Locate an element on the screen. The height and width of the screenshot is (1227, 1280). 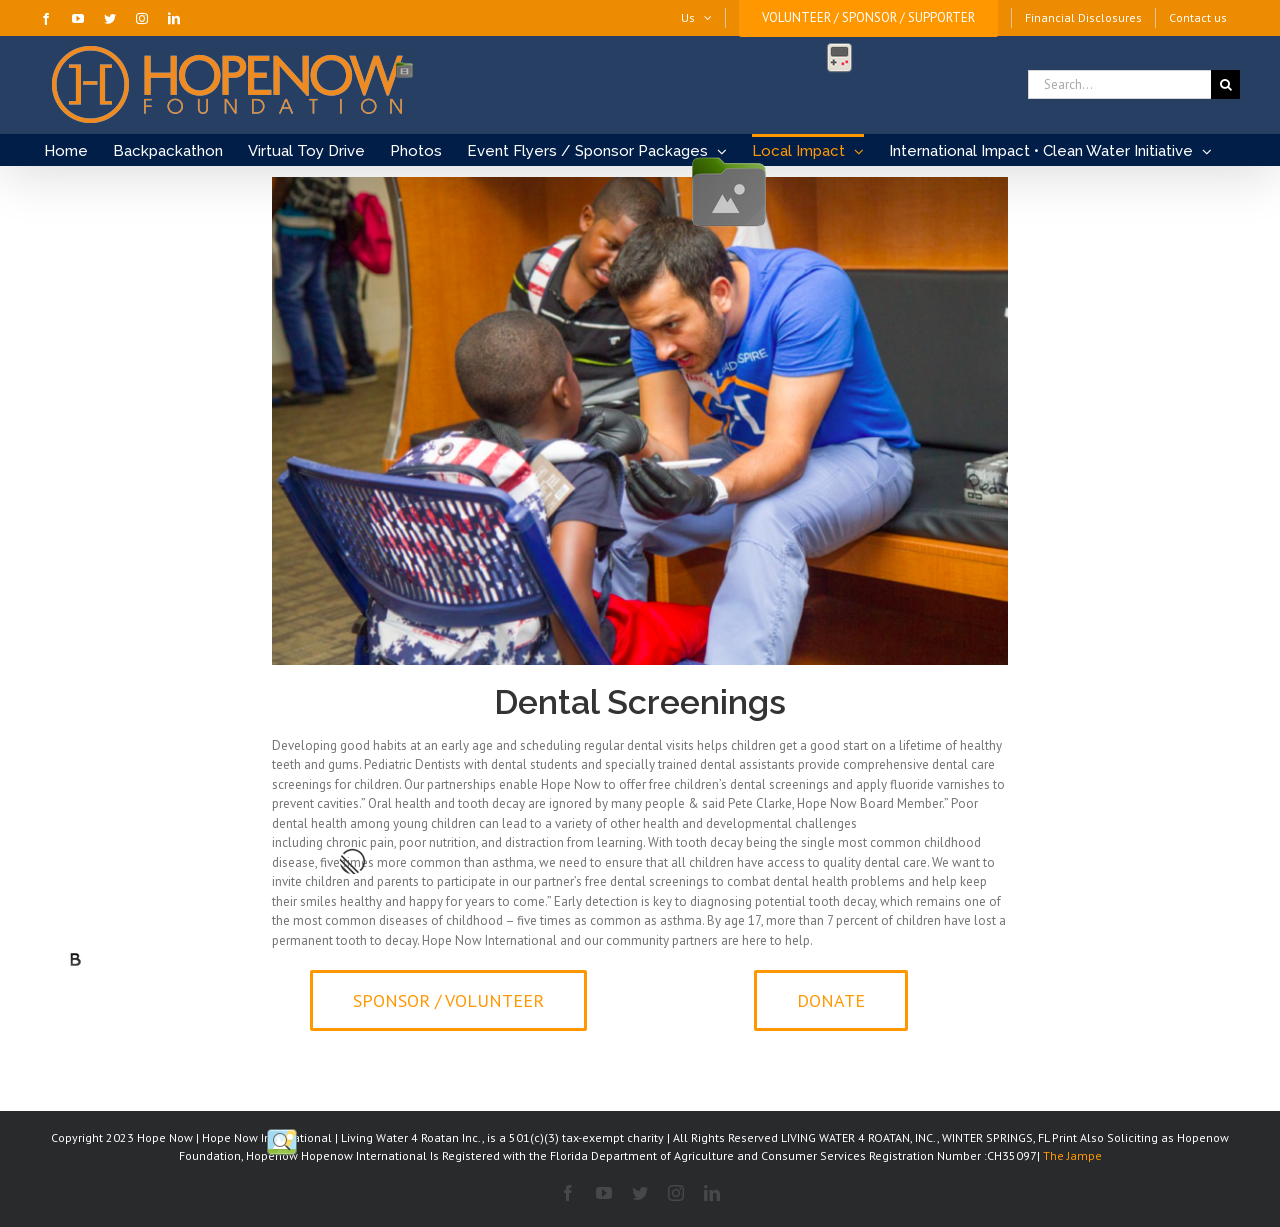
open linear app is located at coordinates (352, 861).